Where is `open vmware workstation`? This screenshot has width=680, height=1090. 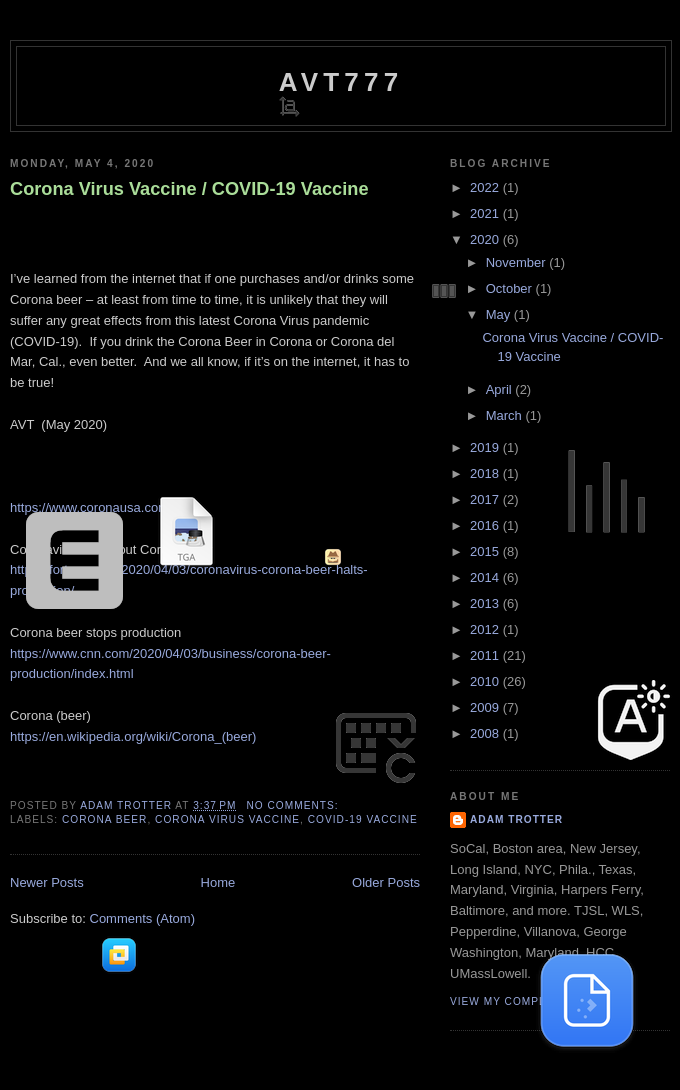 open vmware workstation is located at coordinates (119, 955).